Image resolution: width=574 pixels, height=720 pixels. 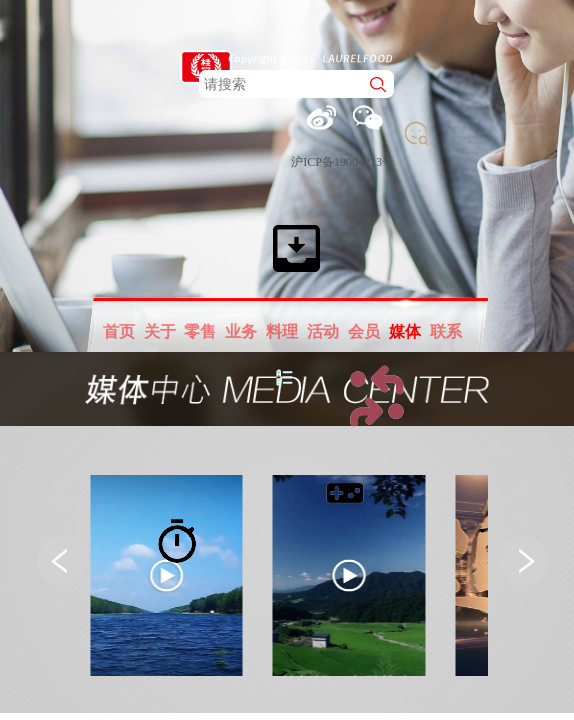 What do you see at coordinates (345, 493) in the screenshot?
I see `access games or gaming features` at bounding box center [345, 493].